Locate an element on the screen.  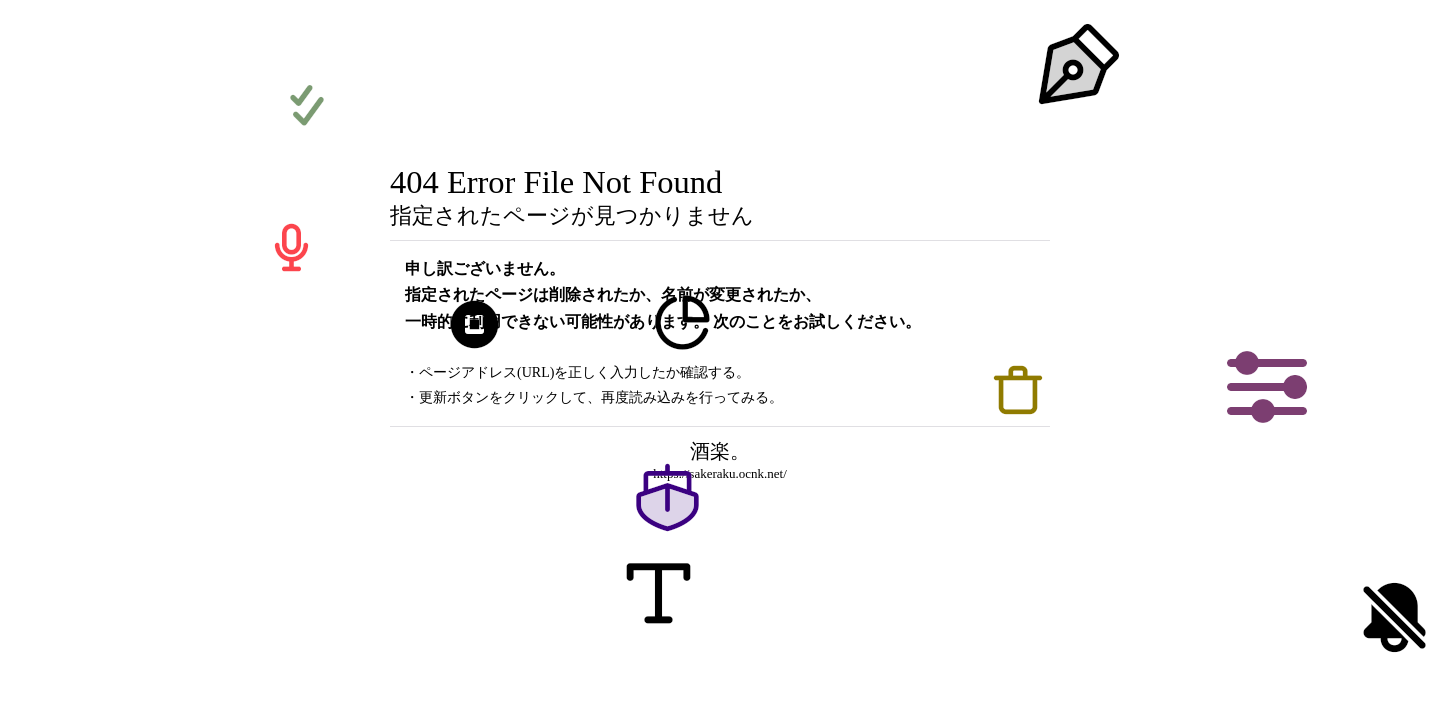
view analytics or statistics breakdown is located at coordinates (682, 322).